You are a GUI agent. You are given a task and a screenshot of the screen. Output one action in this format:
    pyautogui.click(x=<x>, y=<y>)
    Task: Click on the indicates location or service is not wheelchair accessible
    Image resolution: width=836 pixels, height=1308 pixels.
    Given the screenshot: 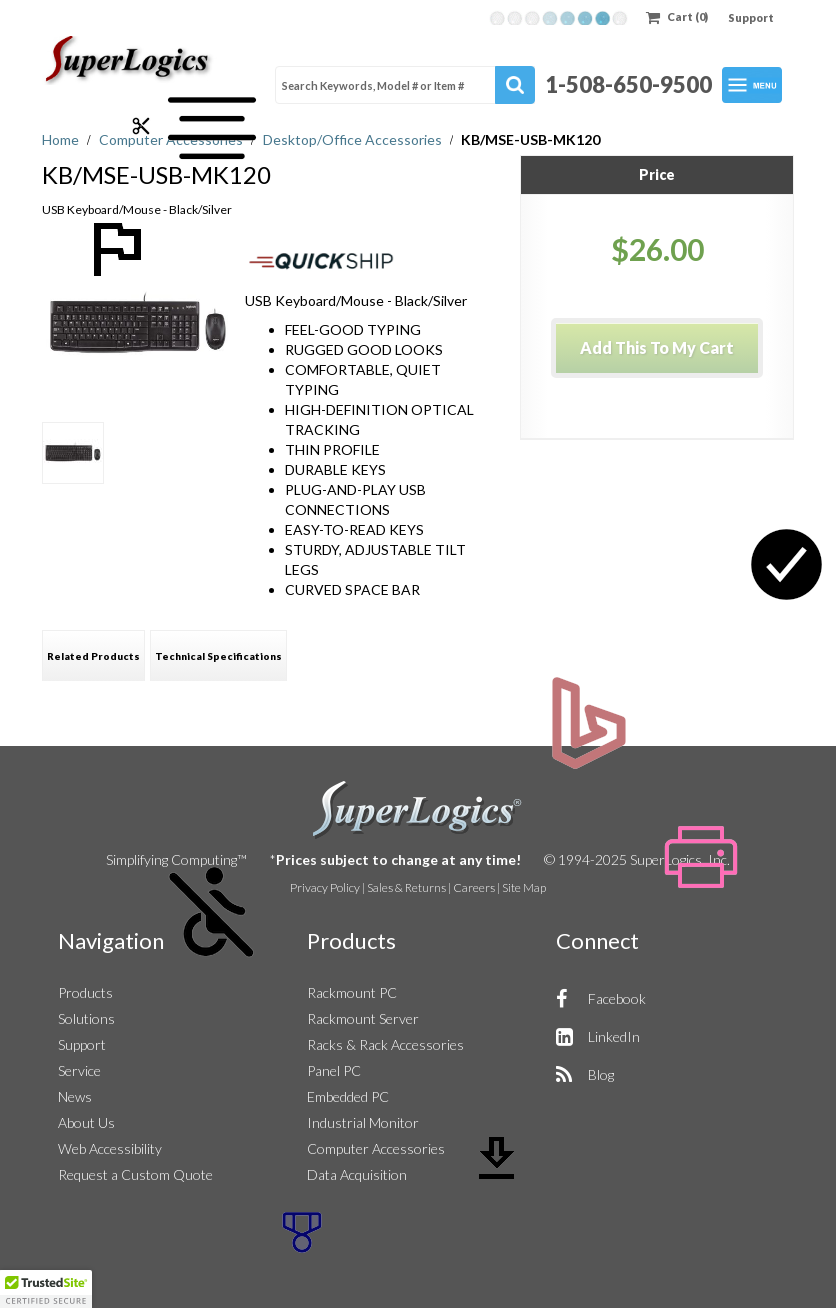 What is the action you would take?
    pyautogui.click(x=214, y=911)
    